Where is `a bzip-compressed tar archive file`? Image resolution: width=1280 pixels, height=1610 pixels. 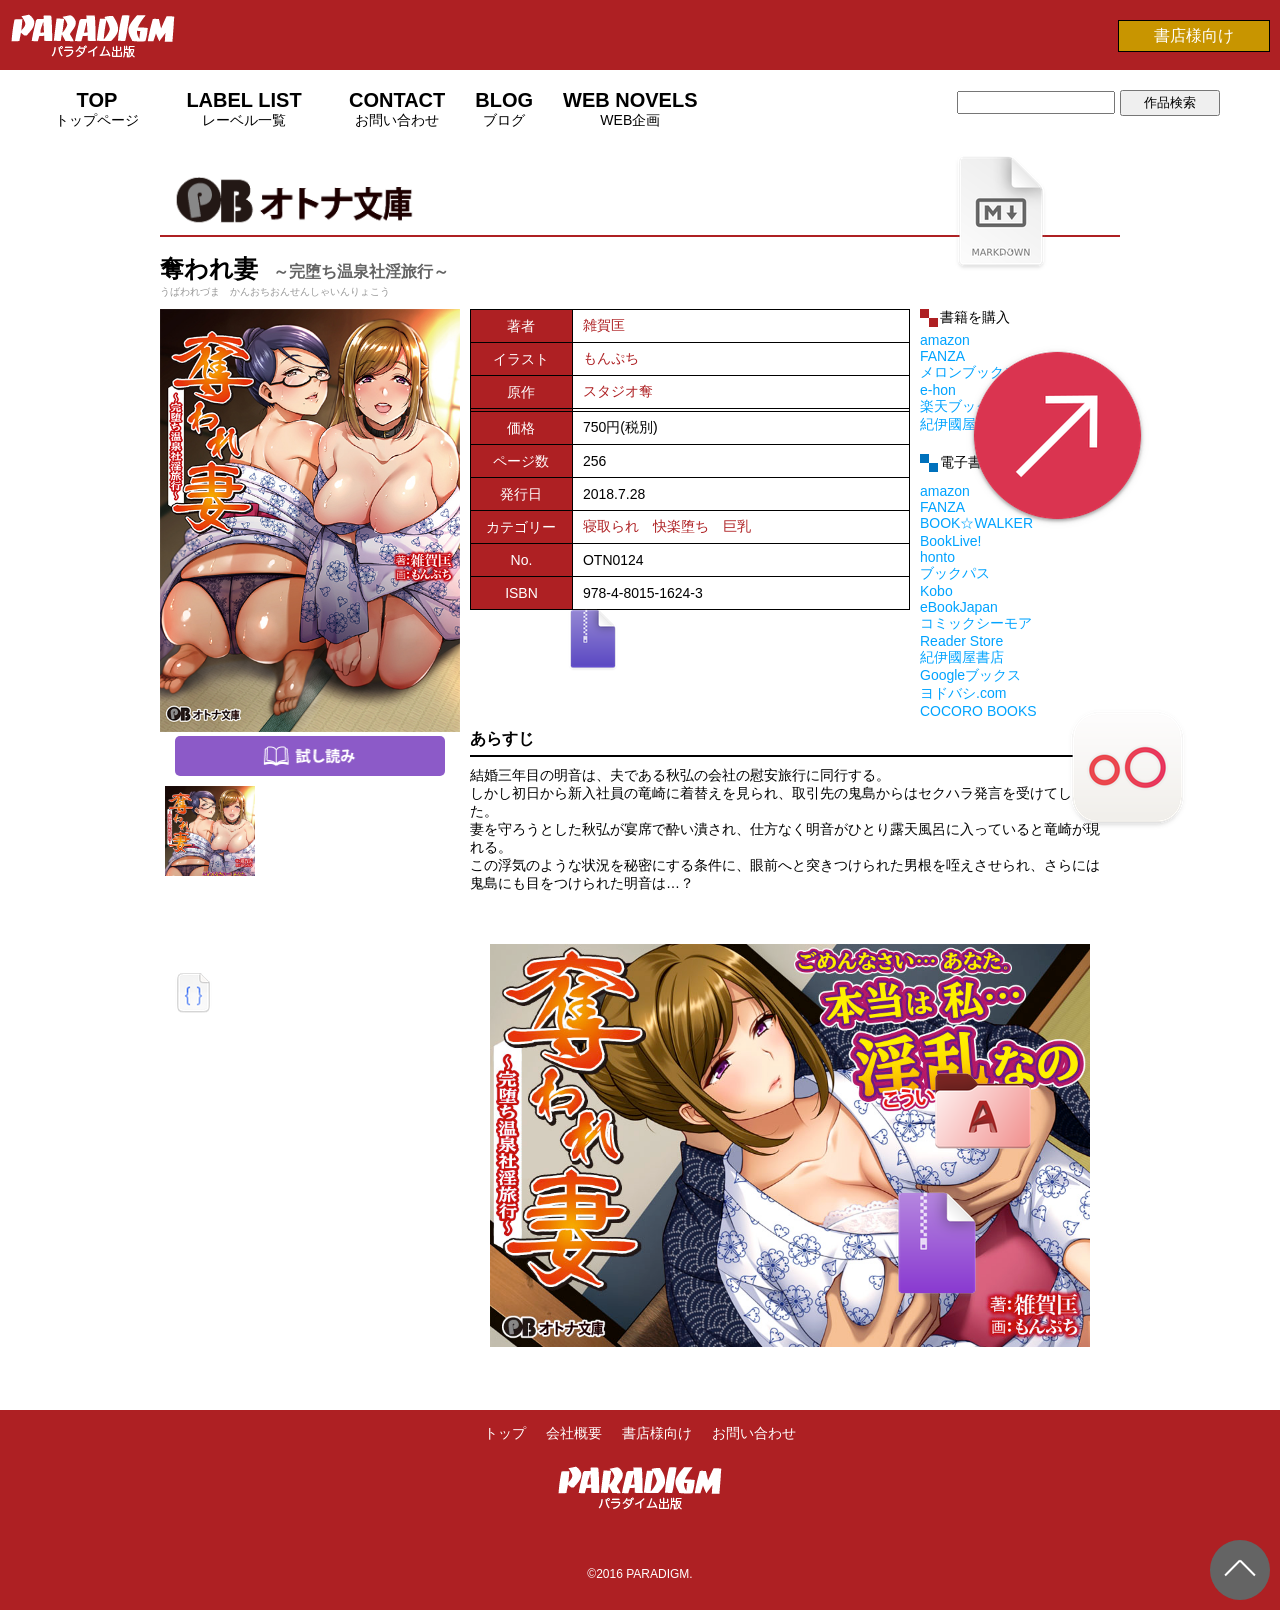
a bzip-compressed tar archive file is located at coordinates (937, 1245).